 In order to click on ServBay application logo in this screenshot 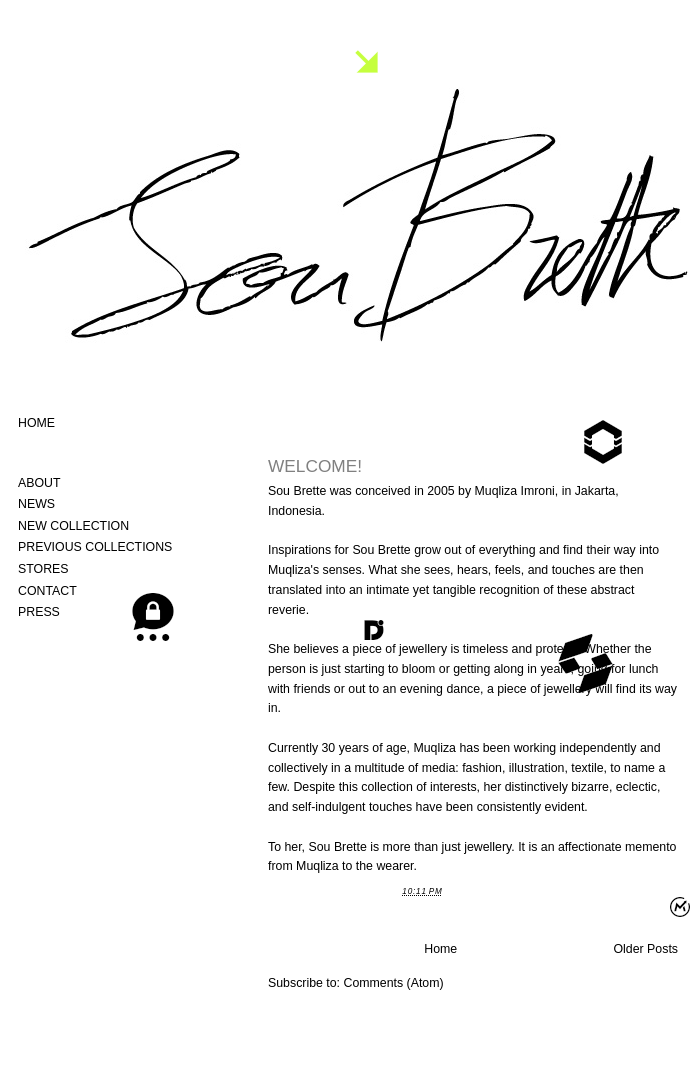, I will do `click(585, 663)`.